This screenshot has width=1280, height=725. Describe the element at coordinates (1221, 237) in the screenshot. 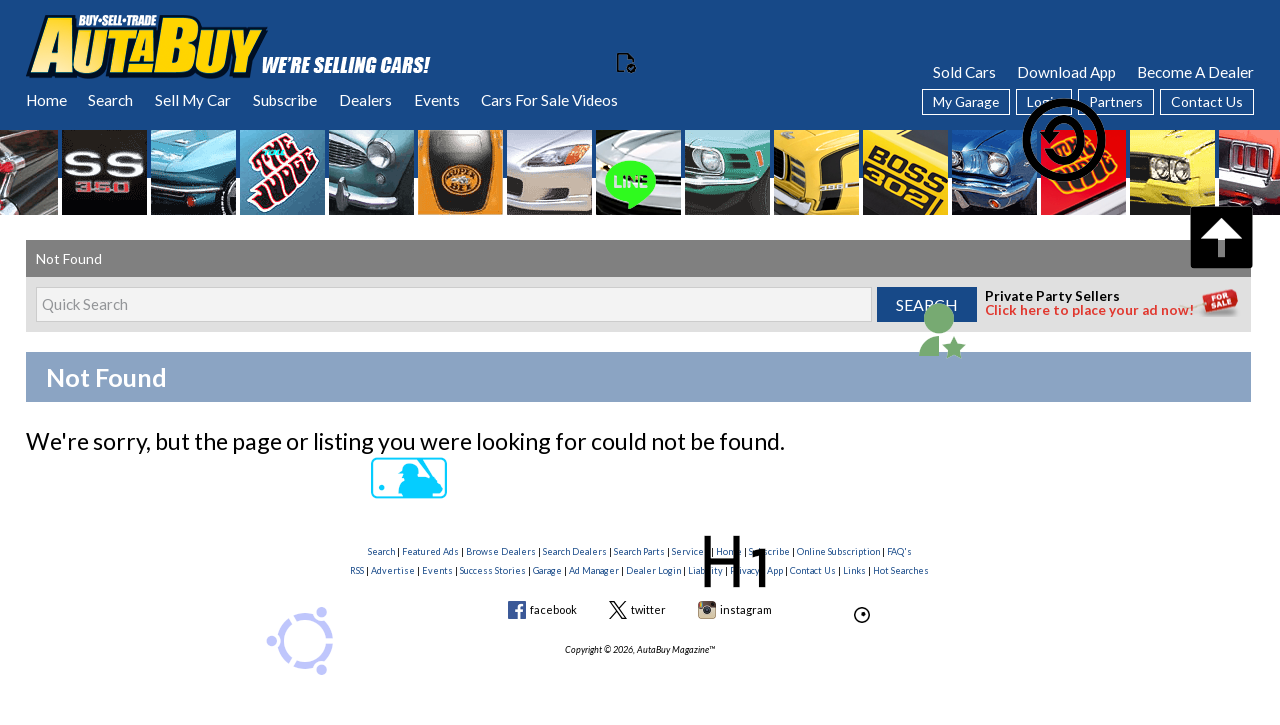

I see `upload a file or document` at that location.